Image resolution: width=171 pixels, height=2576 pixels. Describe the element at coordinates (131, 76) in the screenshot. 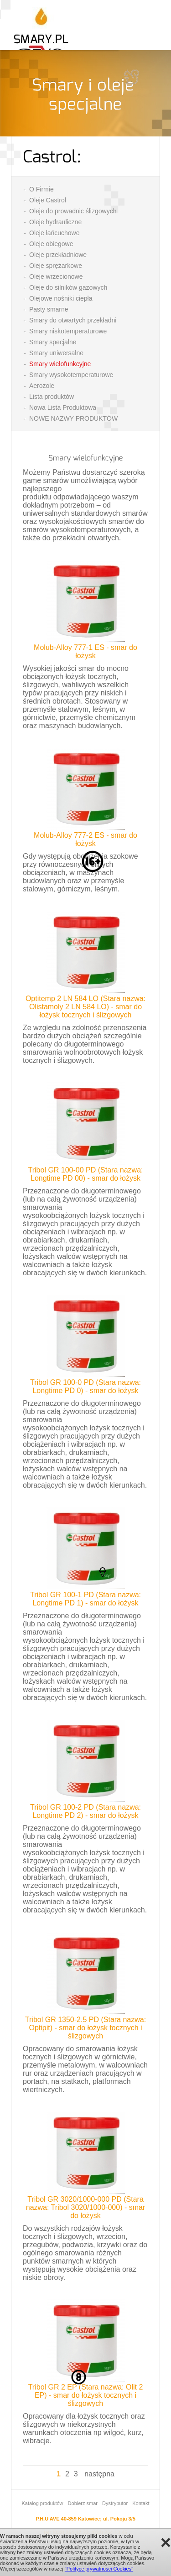

I see `access GitHub's saved or stashed content` at that location.